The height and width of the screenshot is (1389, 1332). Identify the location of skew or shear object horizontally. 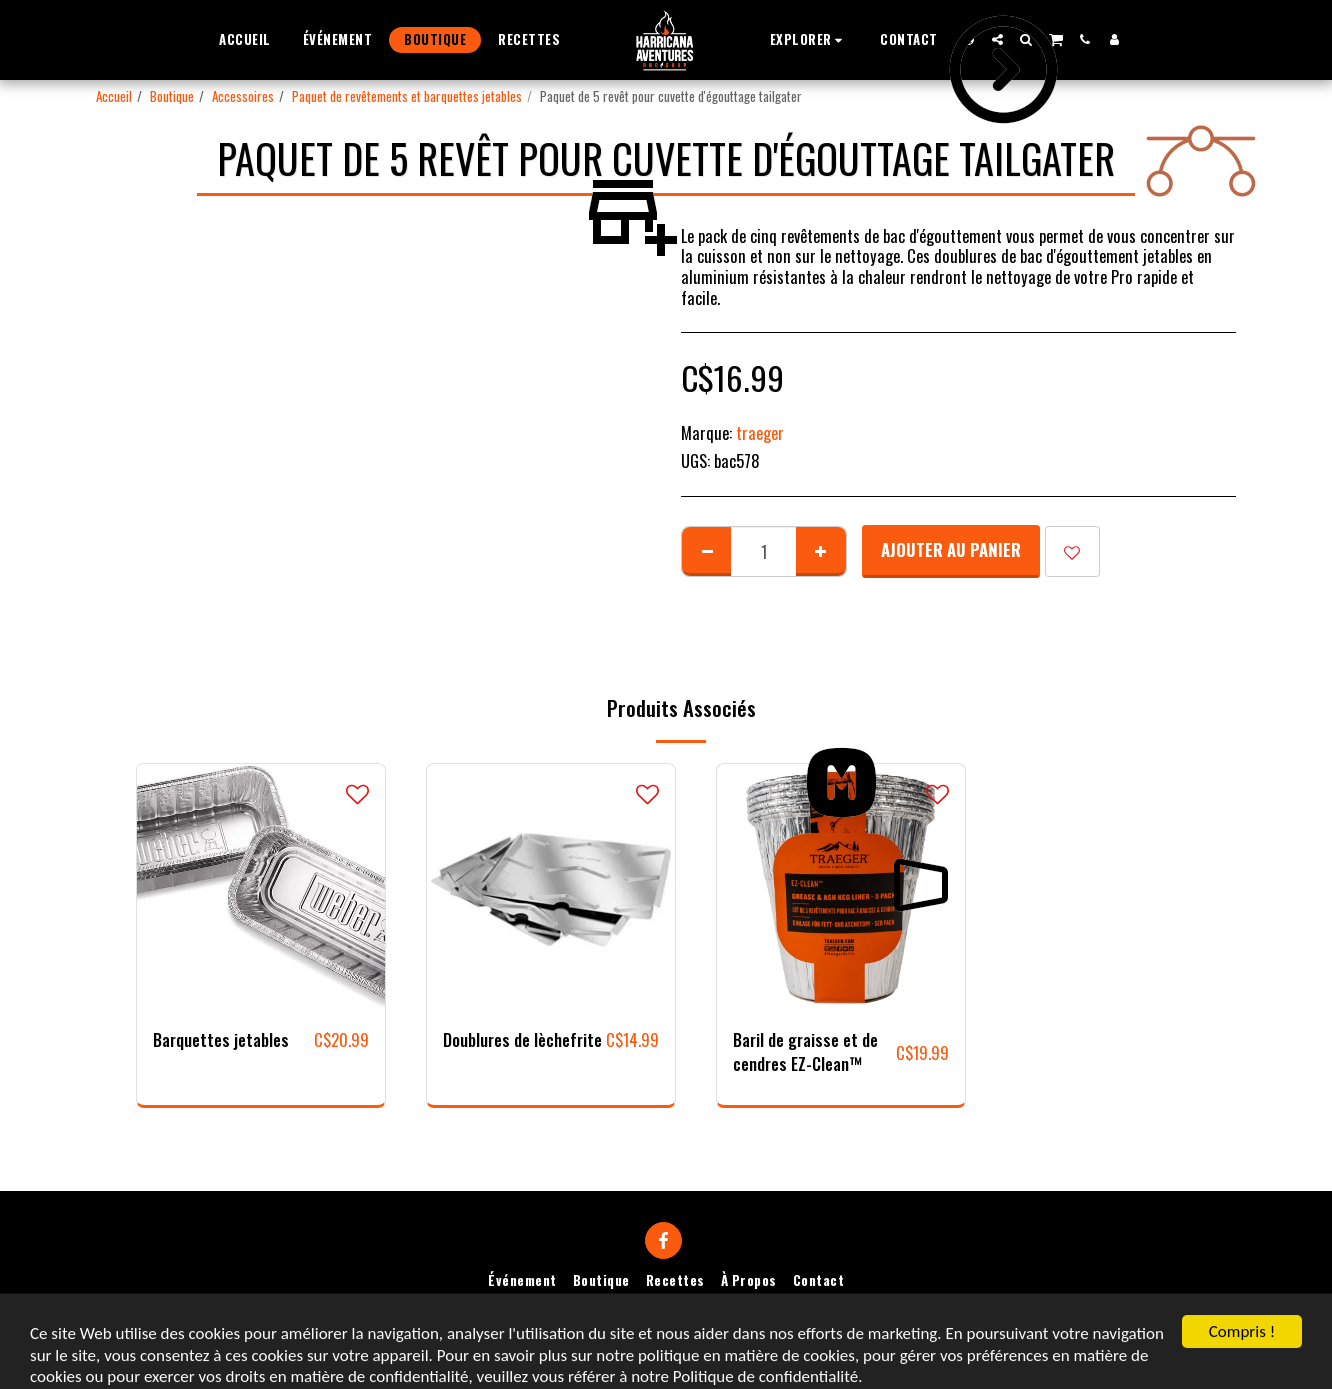
(921, 885).